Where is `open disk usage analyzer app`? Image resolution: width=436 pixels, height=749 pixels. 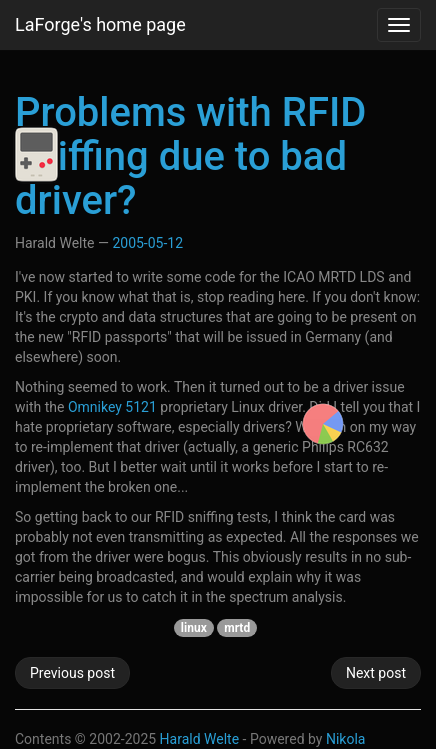 open disk usage analyzer app is located at coordinates (323, 424).